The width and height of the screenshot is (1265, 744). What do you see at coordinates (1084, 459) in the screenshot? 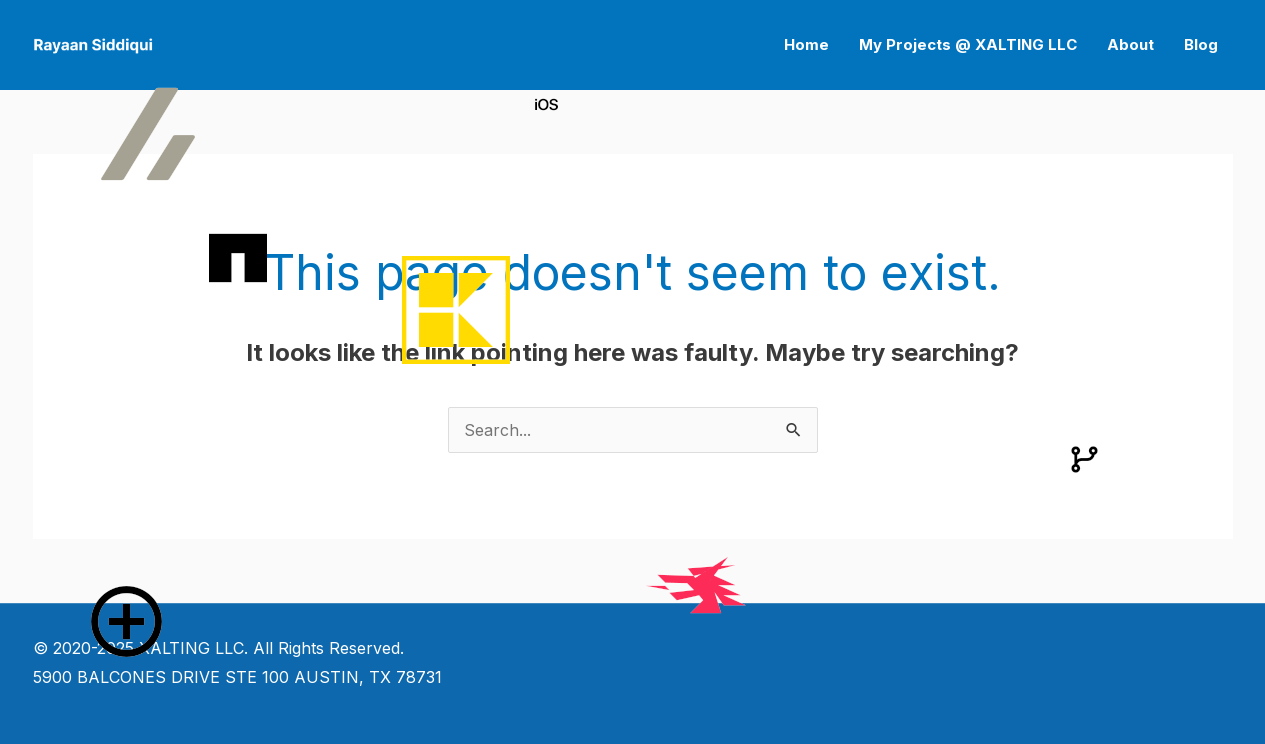
I see `view repository branches` at bounding box center [1084, 459].